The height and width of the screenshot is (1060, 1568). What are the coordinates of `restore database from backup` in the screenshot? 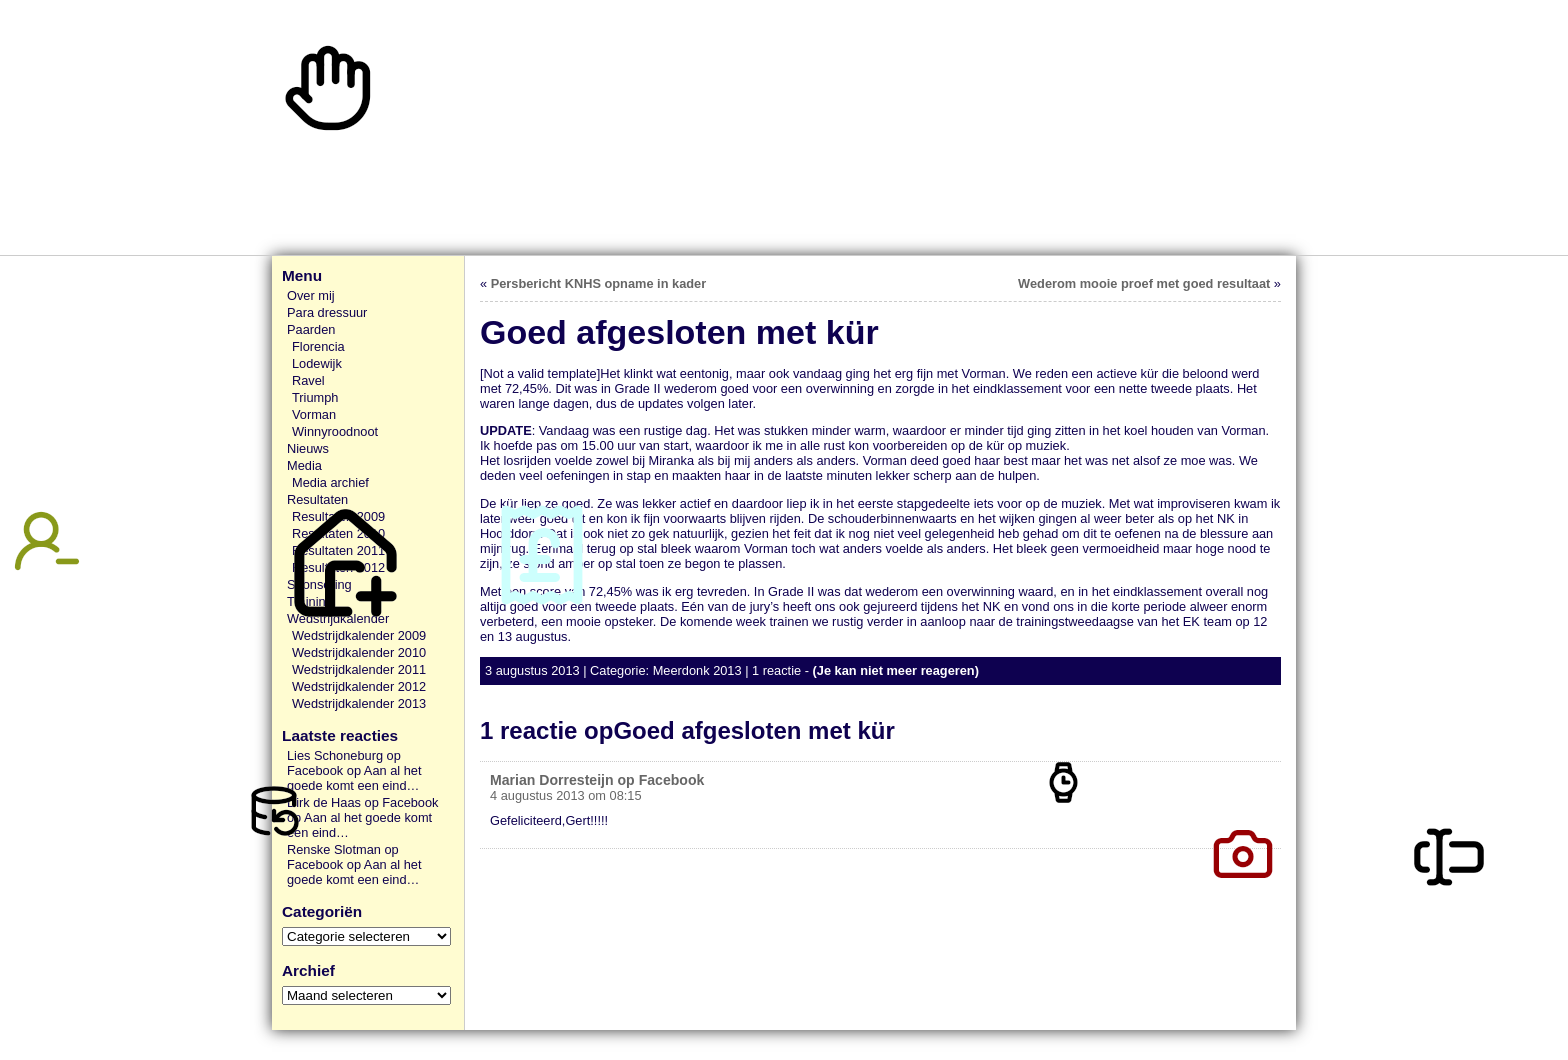 It's located at (274, 811).